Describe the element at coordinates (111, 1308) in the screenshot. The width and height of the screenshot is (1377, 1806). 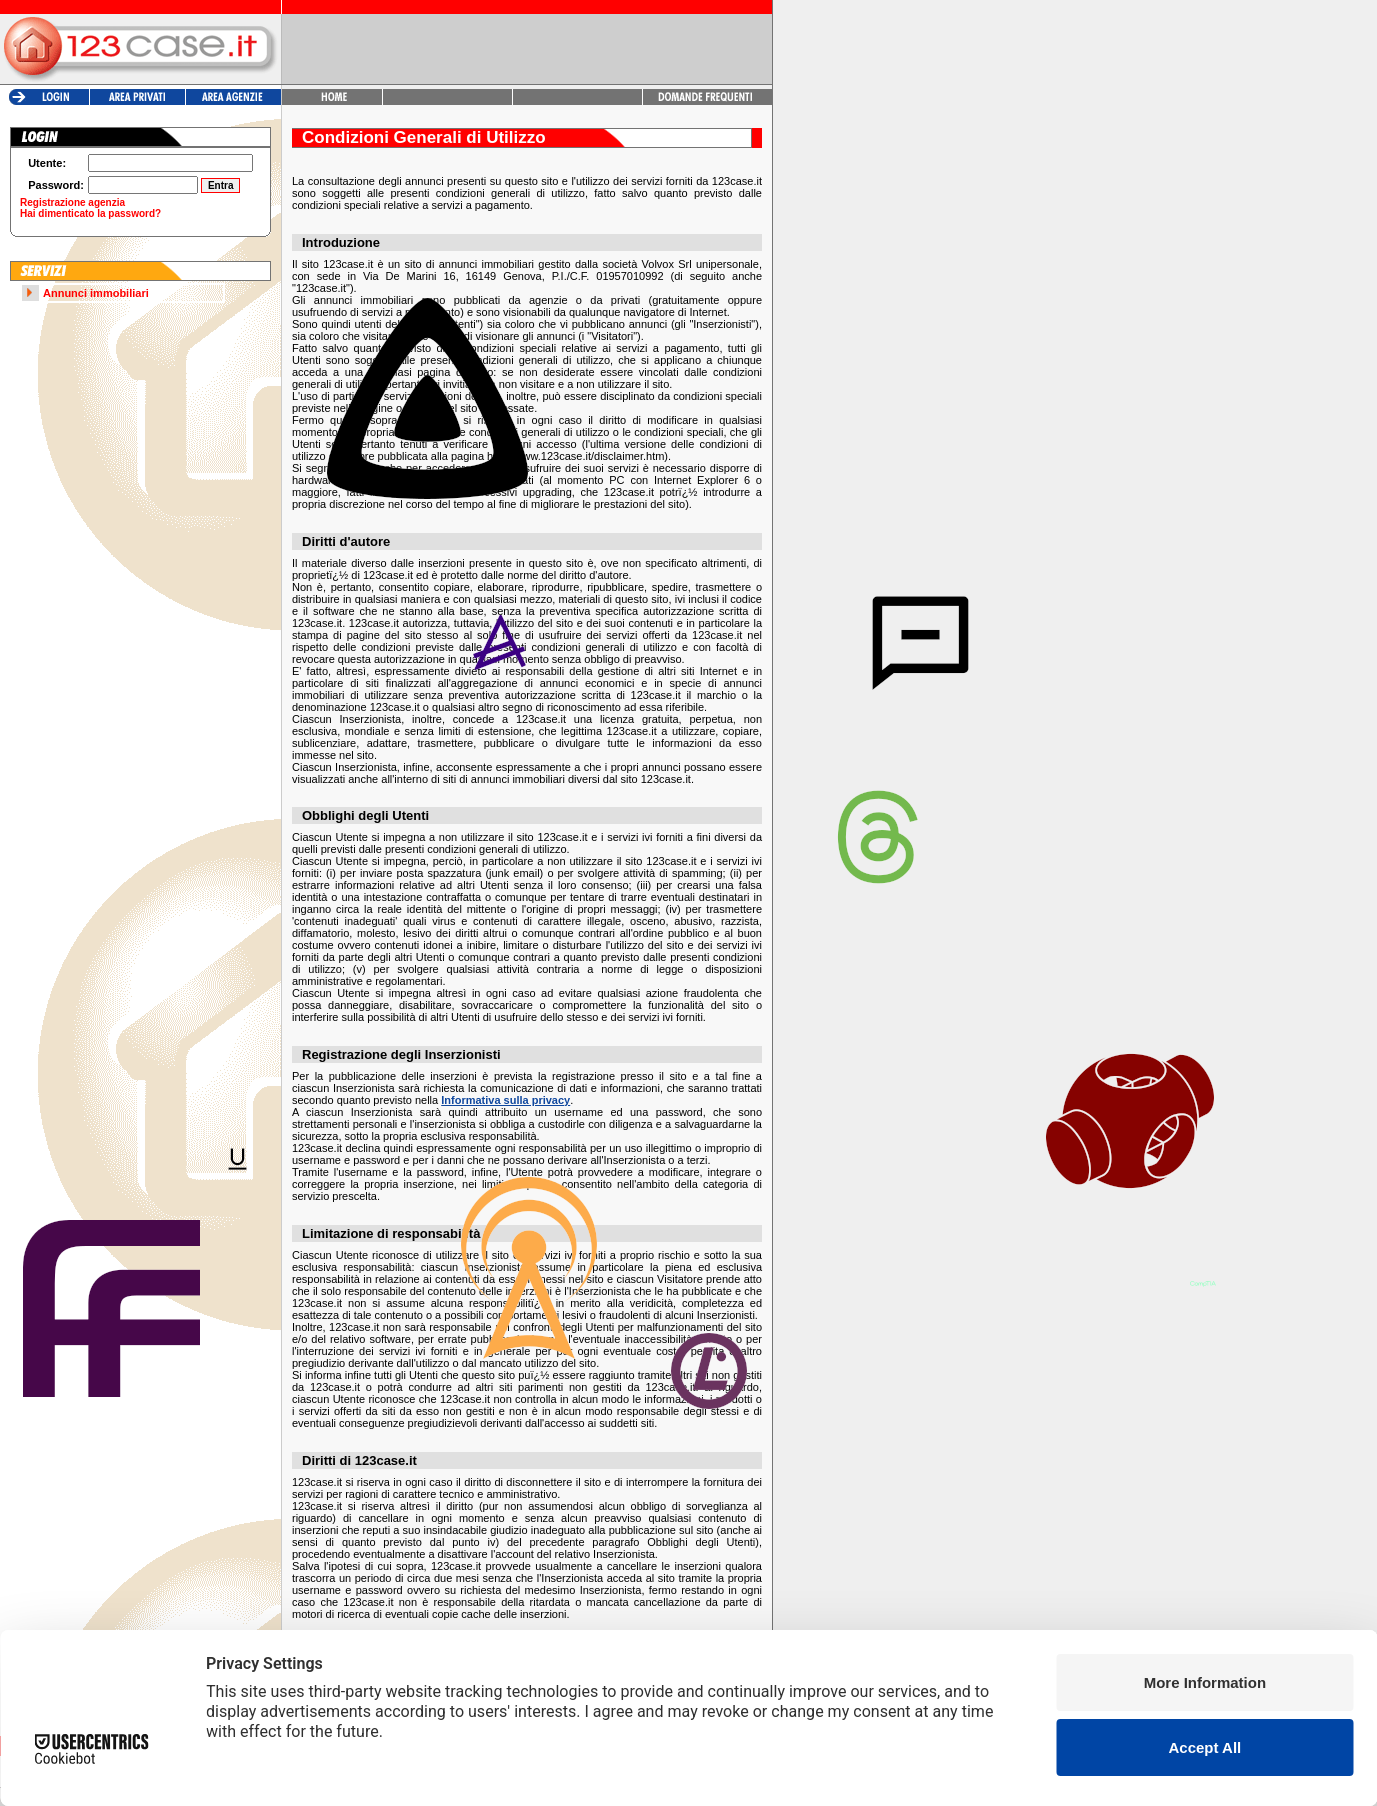
I see `open the Farfetch app` at that location.